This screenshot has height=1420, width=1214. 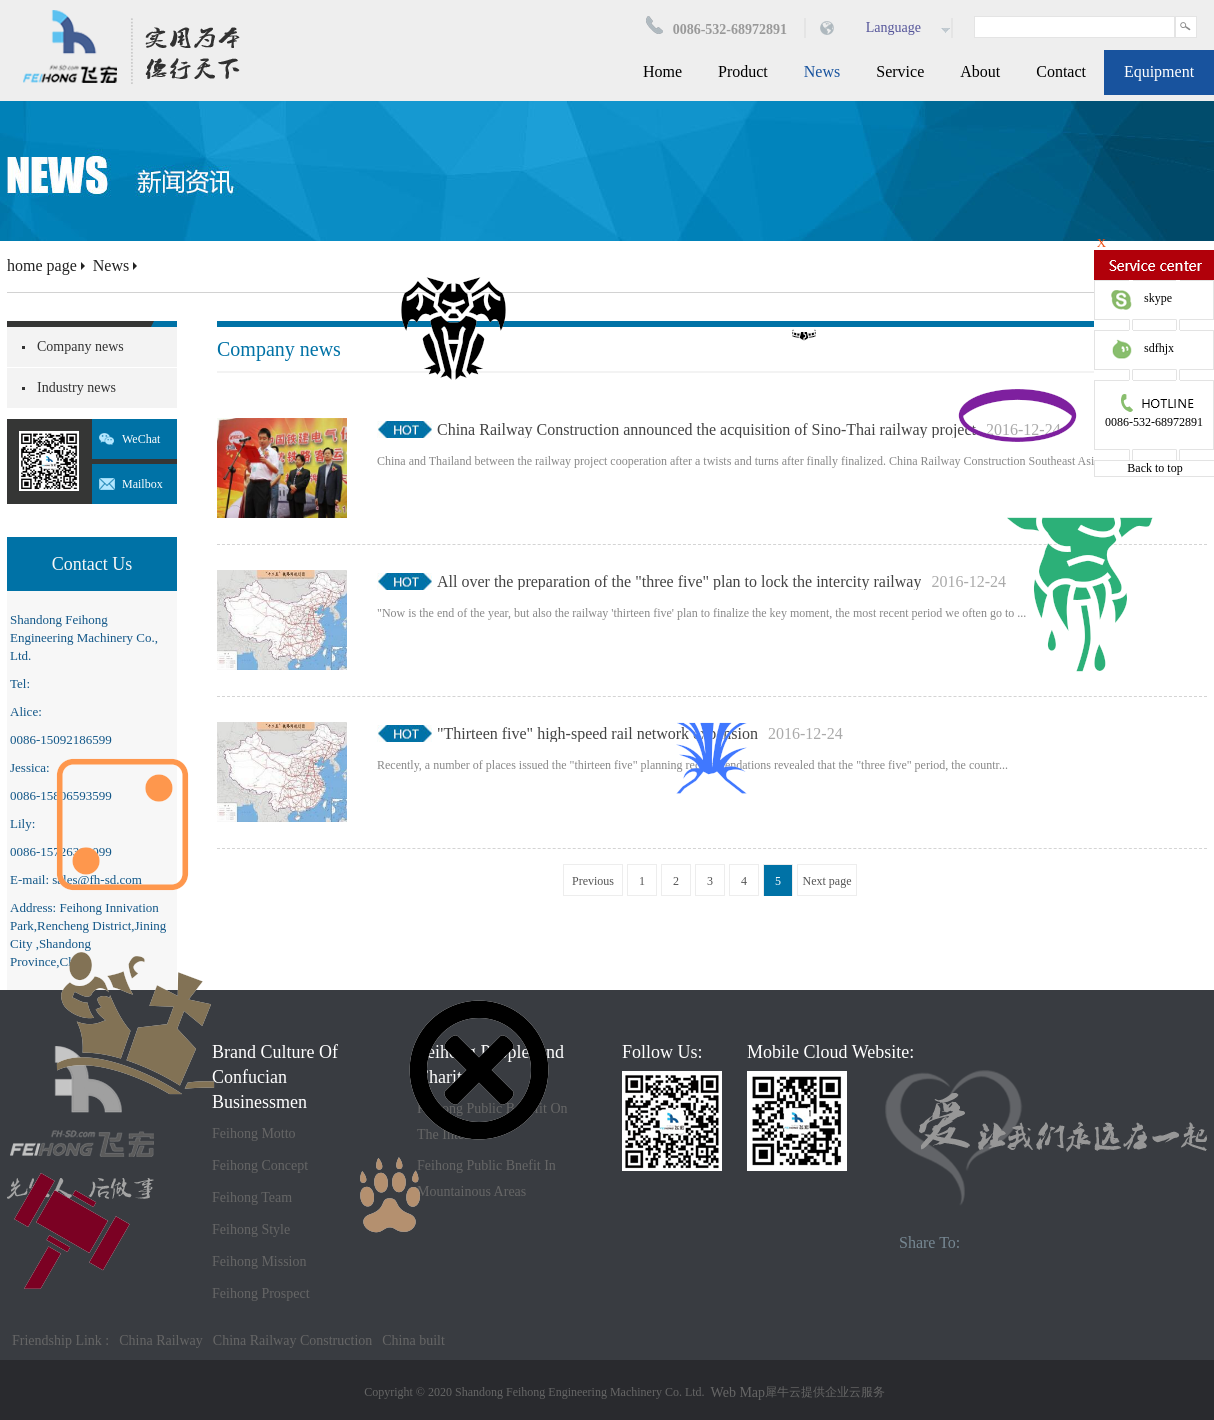 I want to click on select fomorian enemy type or creature class, so click(x=135, y=1015).